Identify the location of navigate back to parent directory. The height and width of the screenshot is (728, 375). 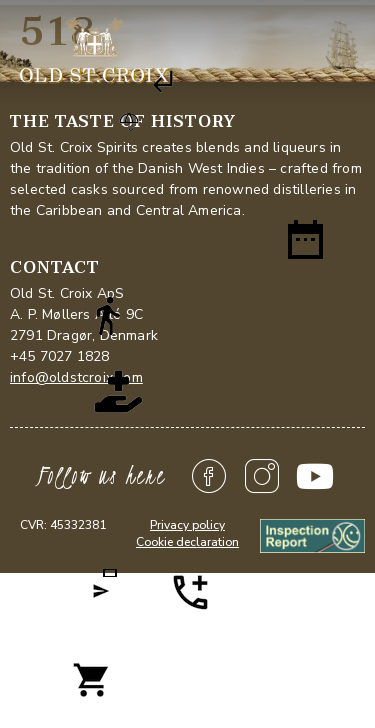
(162, 81).